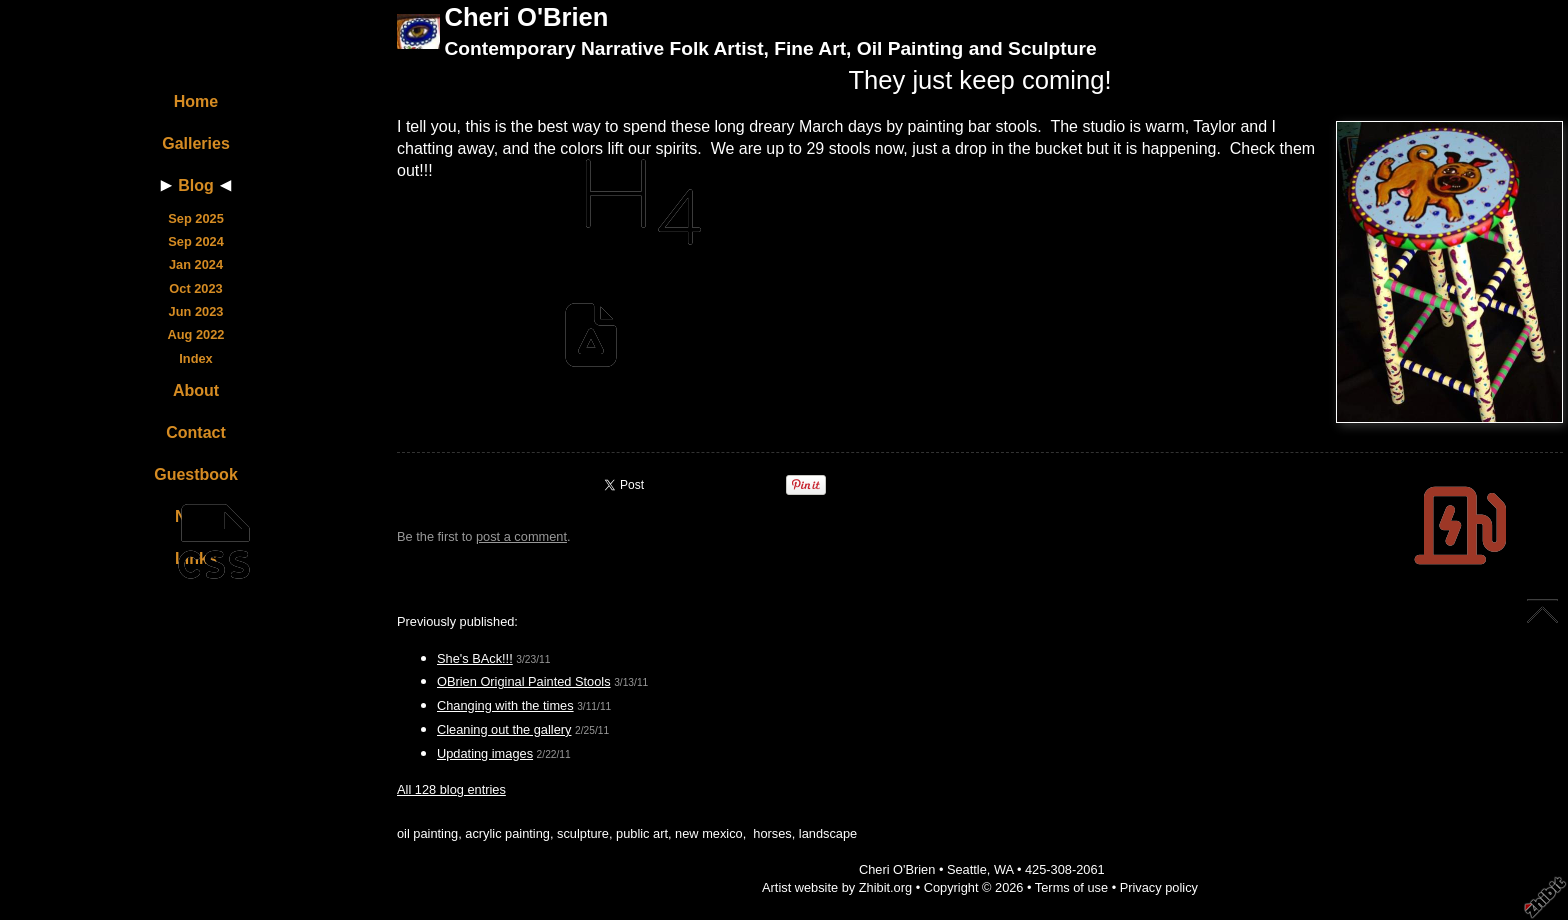  What do you see at coordinates (591, 335) in the screenshot?
I see `view file changes or differences` at bounding box center [591, 335].